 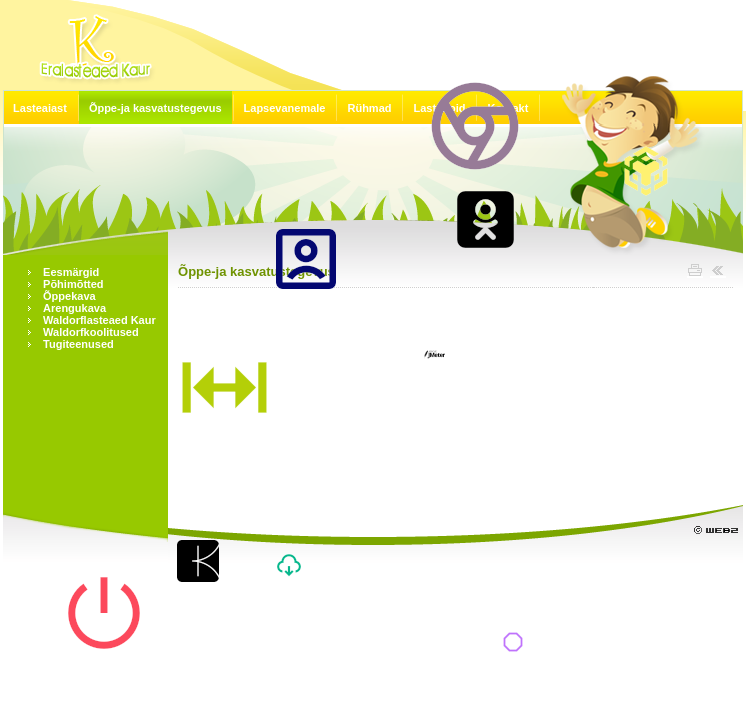 I want to click on download file from cloud storage, so click(x=289, y=565).